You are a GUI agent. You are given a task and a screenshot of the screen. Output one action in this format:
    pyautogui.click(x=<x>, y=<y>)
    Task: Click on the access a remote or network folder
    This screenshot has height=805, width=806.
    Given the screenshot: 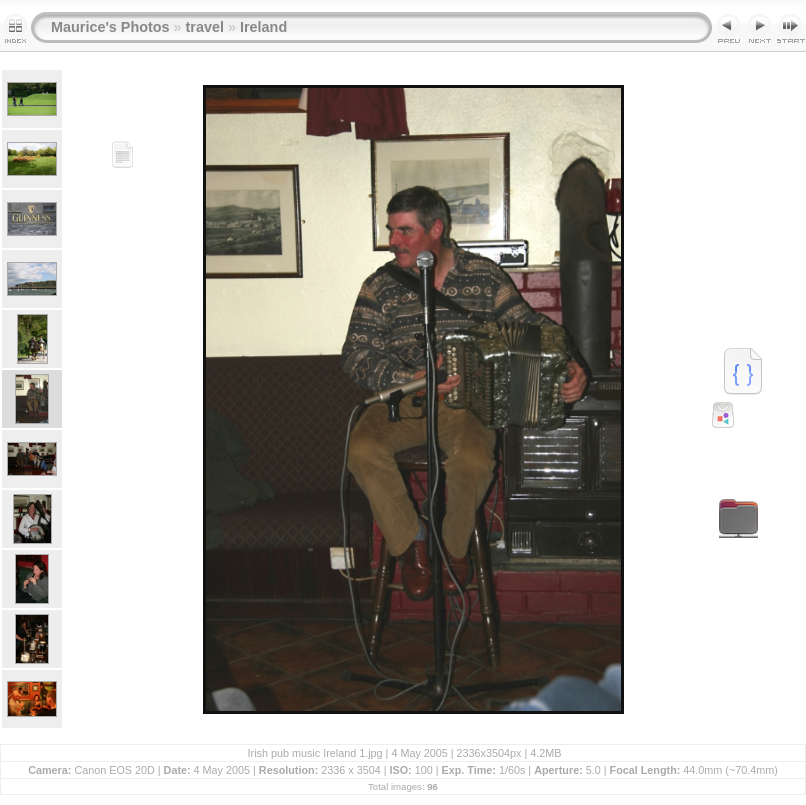 What is the action you would take?
    pyautogui.click(x=738, y=518)
    